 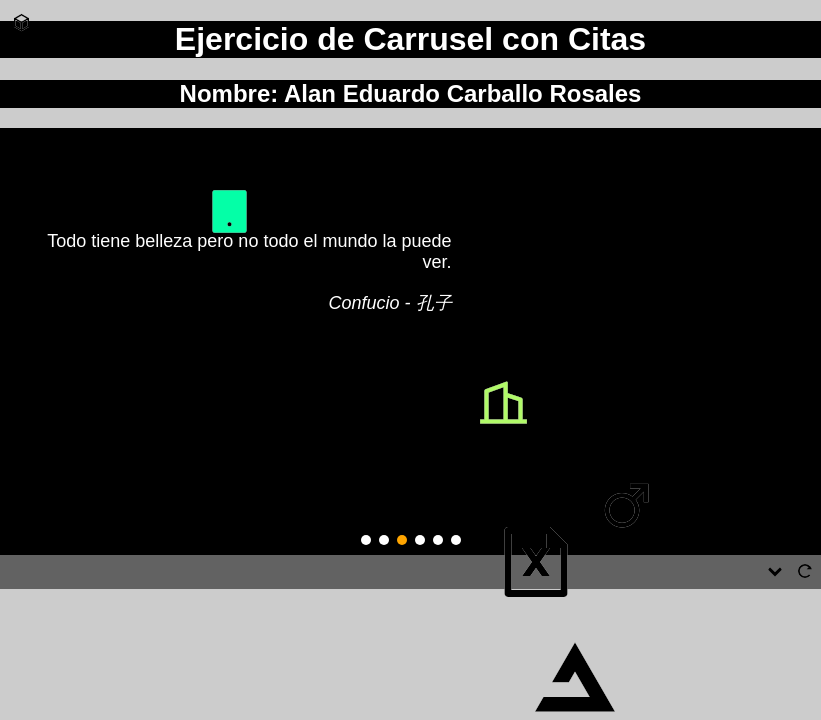 I want to click on indicates male or masculine gender option, so click(x=625, y=504).